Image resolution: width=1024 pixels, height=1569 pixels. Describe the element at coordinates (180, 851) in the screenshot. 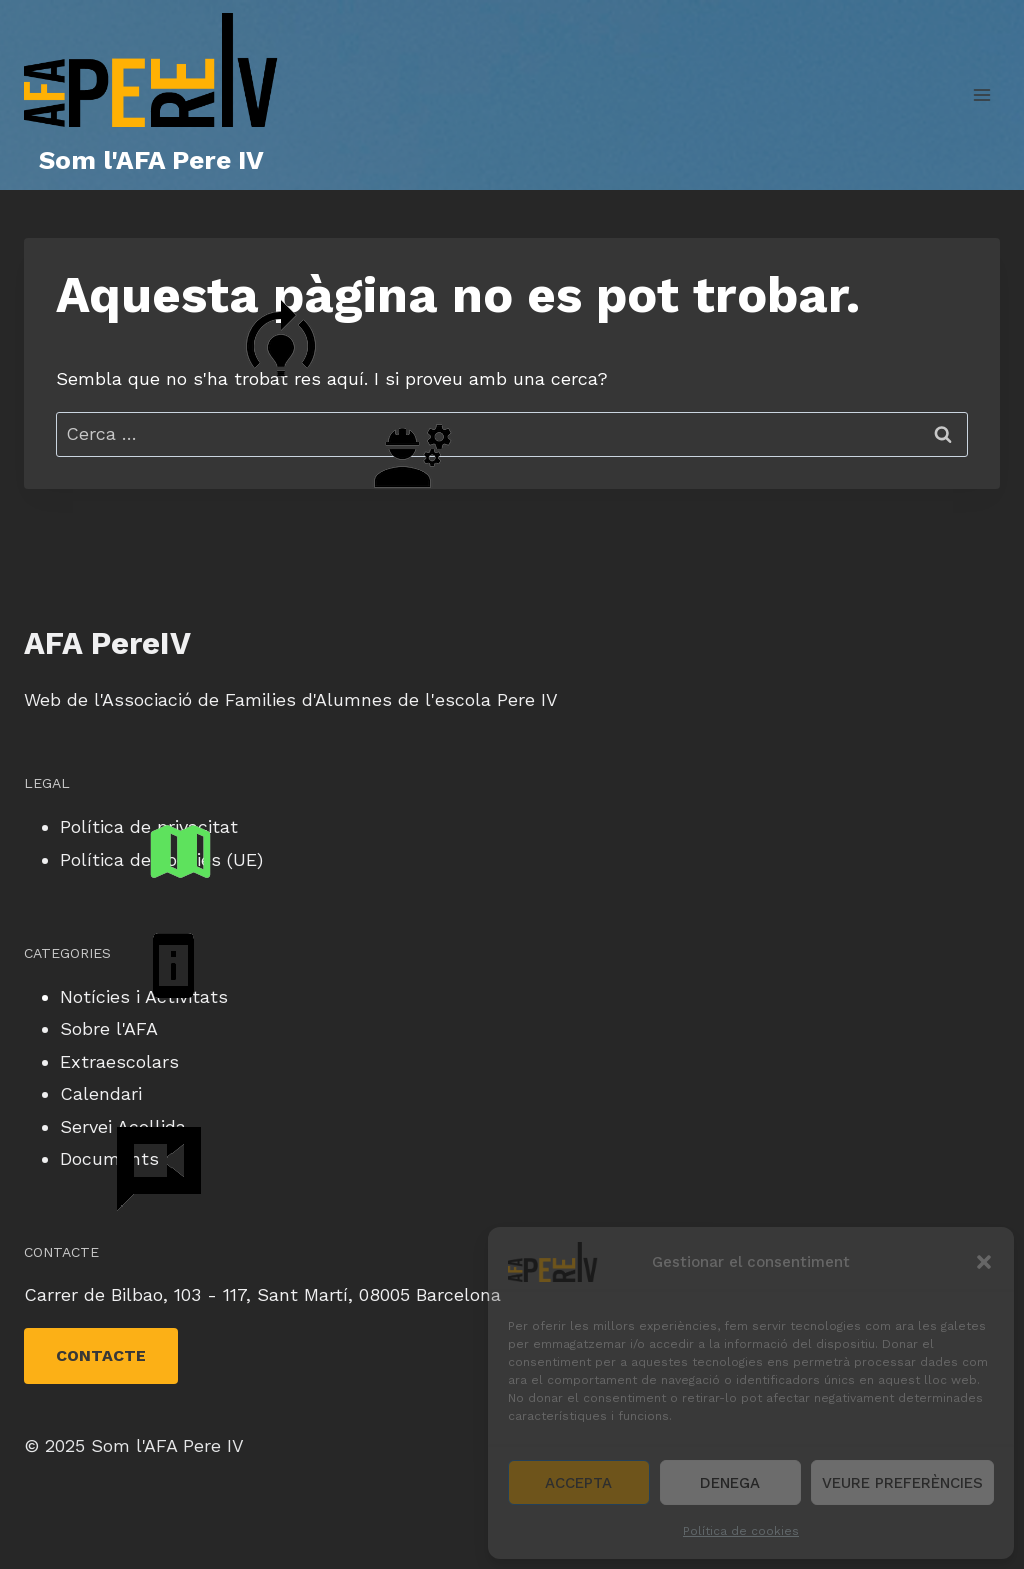

I see `open map view` at that location.